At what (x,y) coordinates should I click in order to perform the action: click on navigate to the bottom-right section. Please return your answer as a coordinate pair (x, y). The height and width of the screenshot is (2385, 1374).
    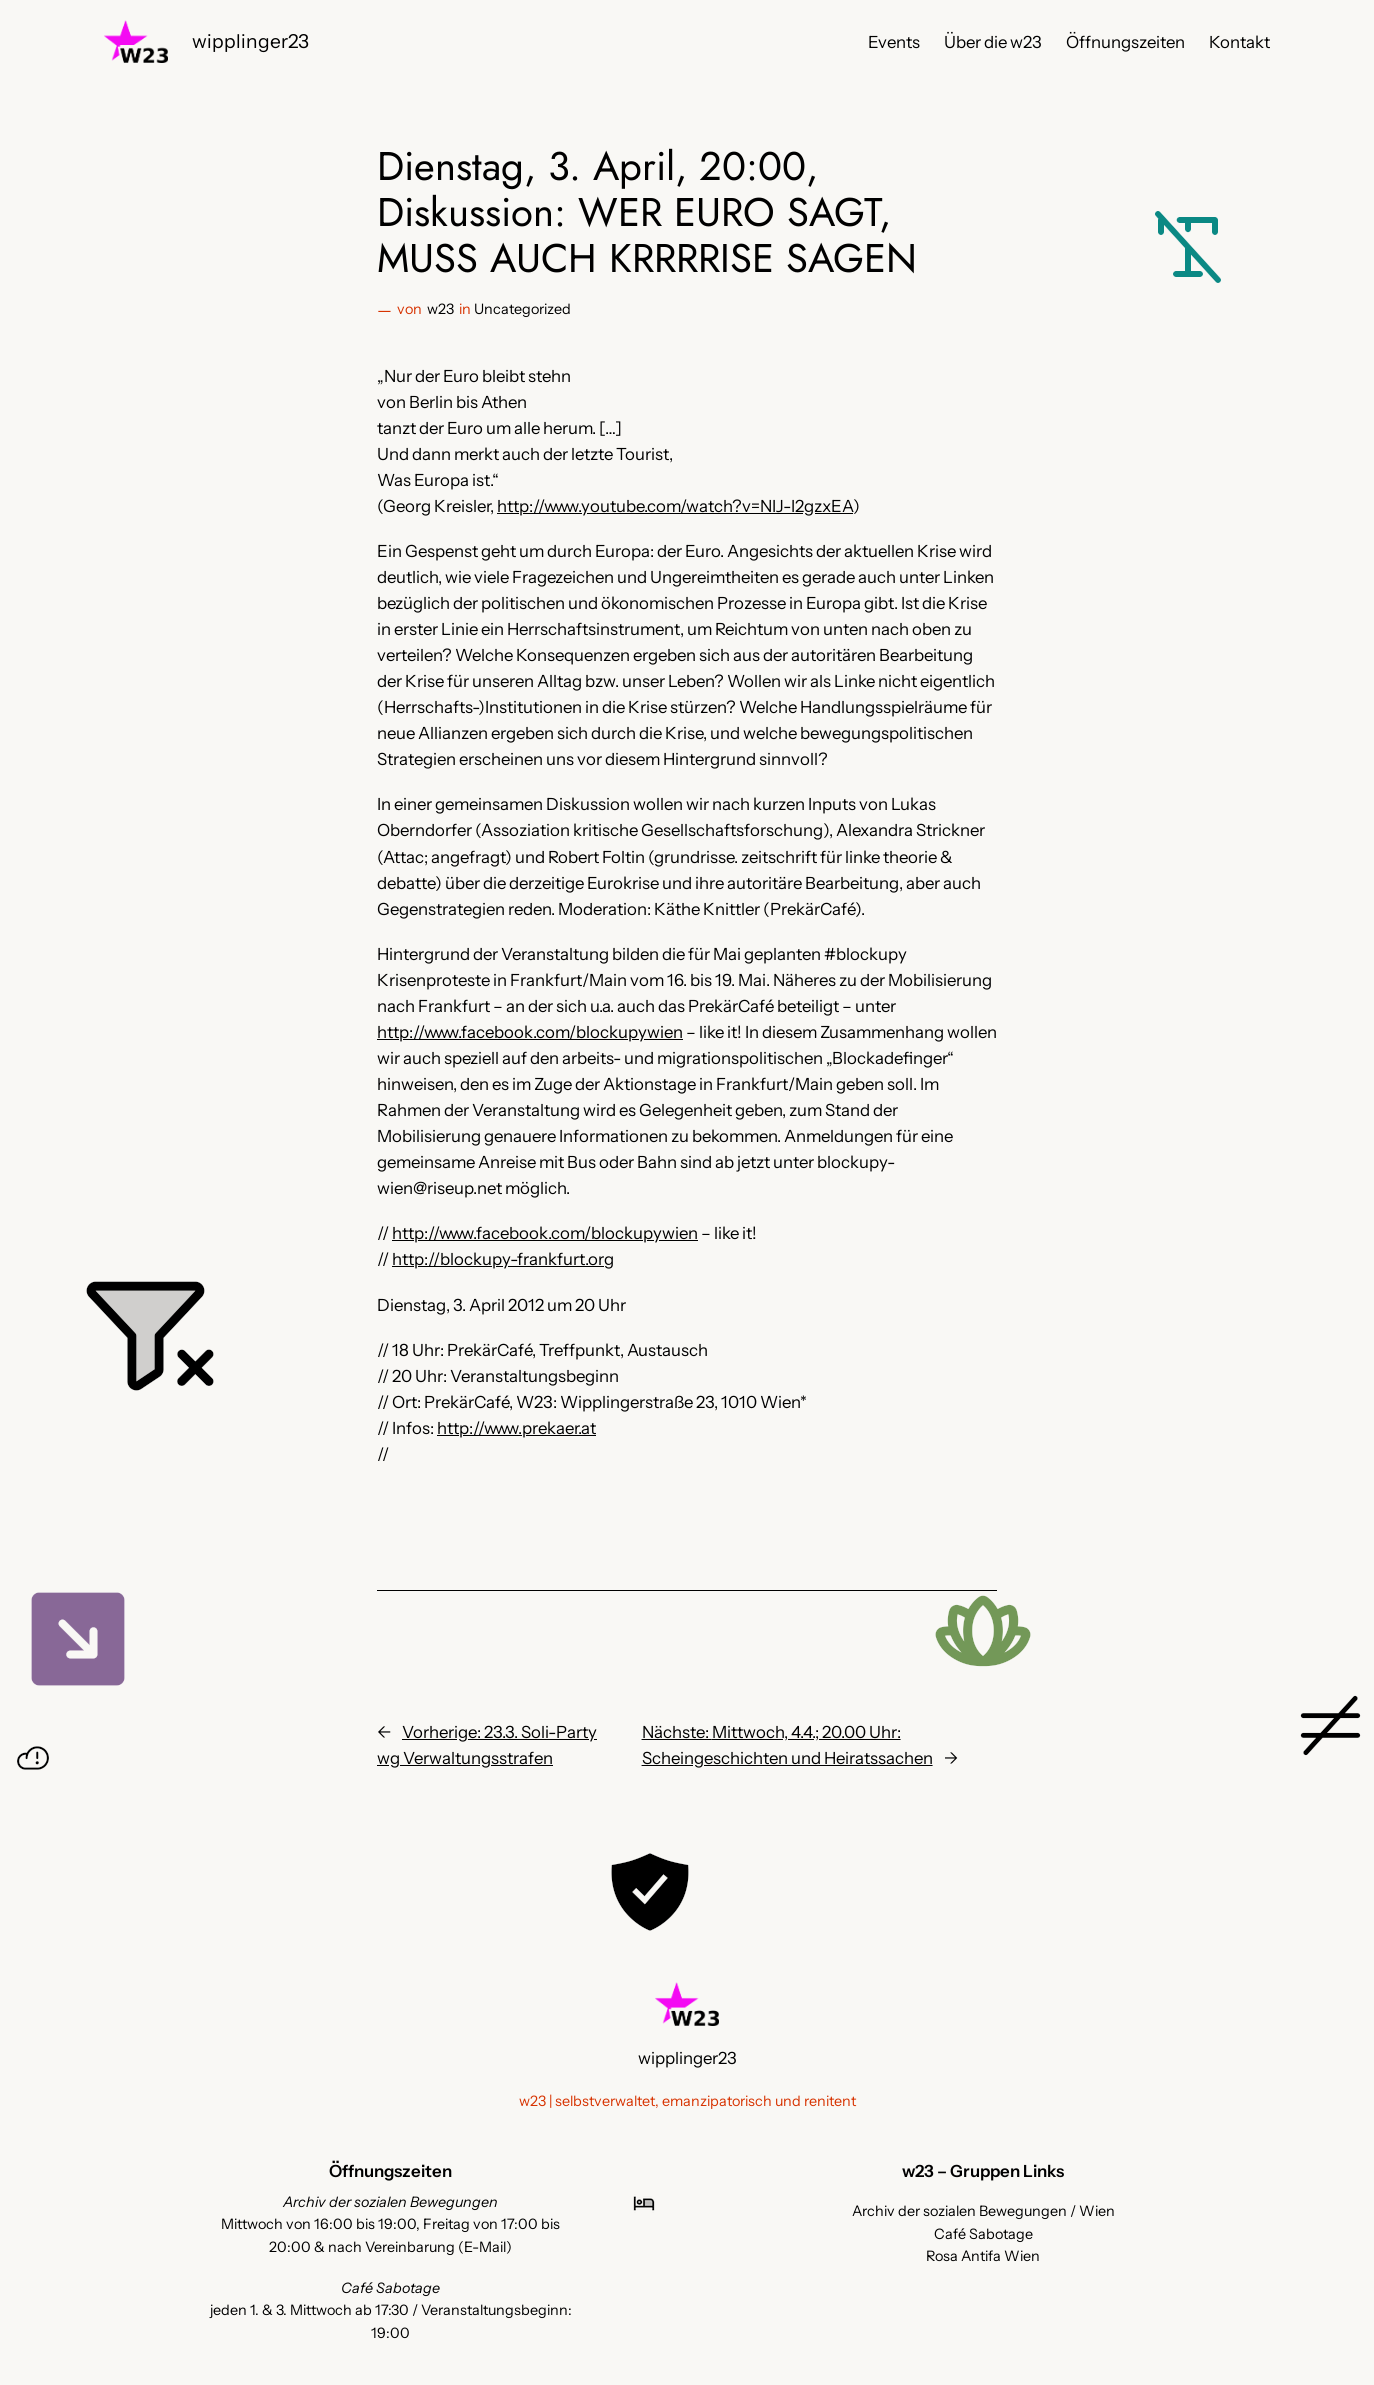
    Looking at the image, I should click on (78, 1639).